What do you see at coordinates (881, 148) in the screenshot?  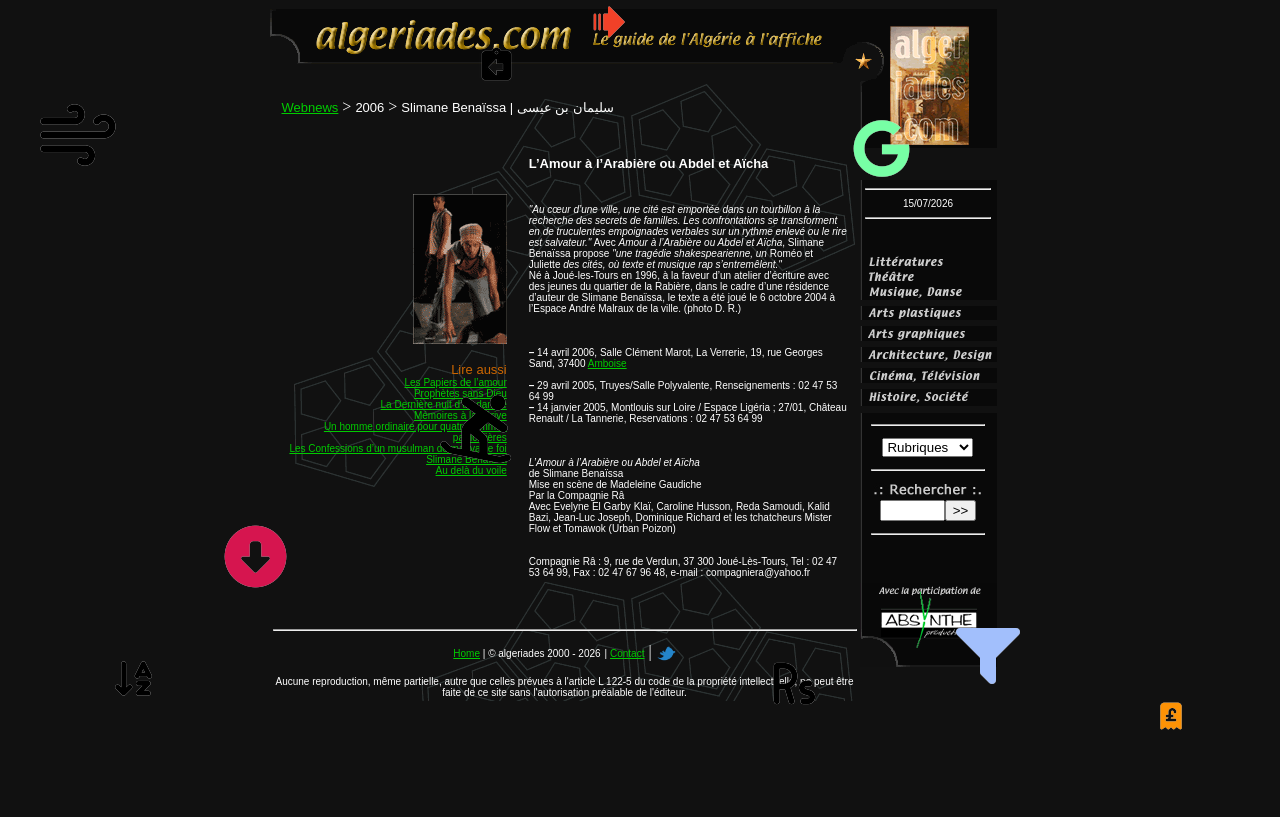 I see `sign in with Google` at bounding box center [881, 148].